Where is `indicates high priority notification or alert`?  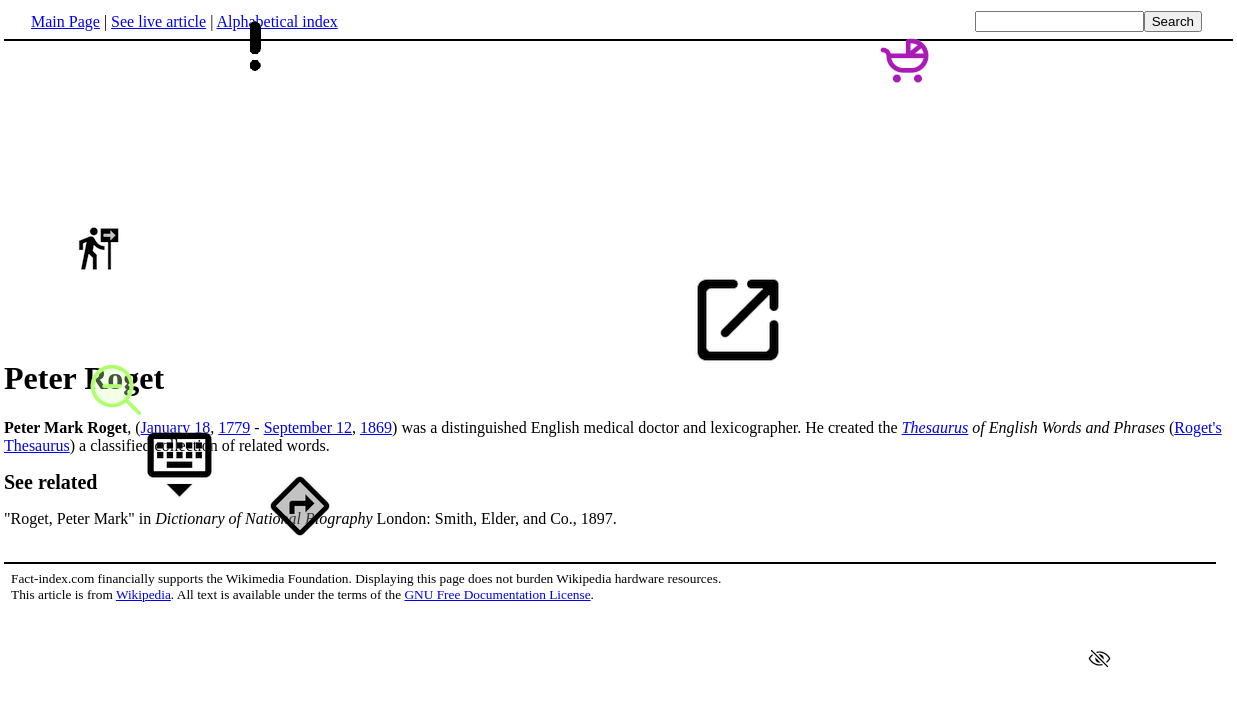
indicates high priority notification or alert is located at coordinates (255, 46).